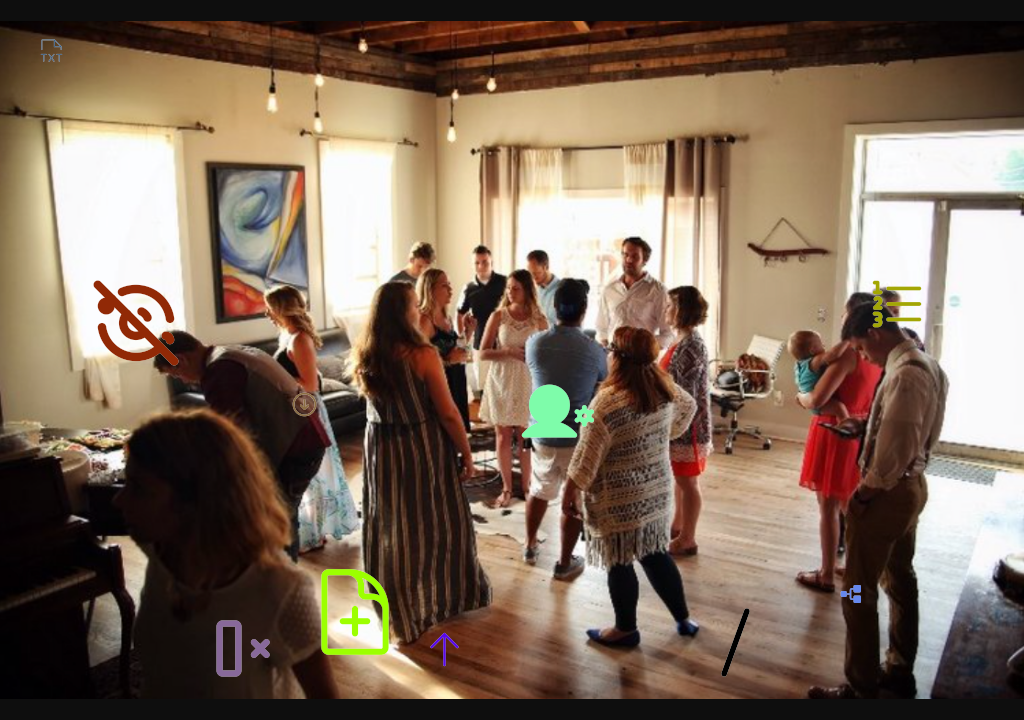 The width and height of the screenshot is (1024, 720). Describe the element at coordinates (555, 413) in the screenshot. I see `access user settings or preferences` at that location.